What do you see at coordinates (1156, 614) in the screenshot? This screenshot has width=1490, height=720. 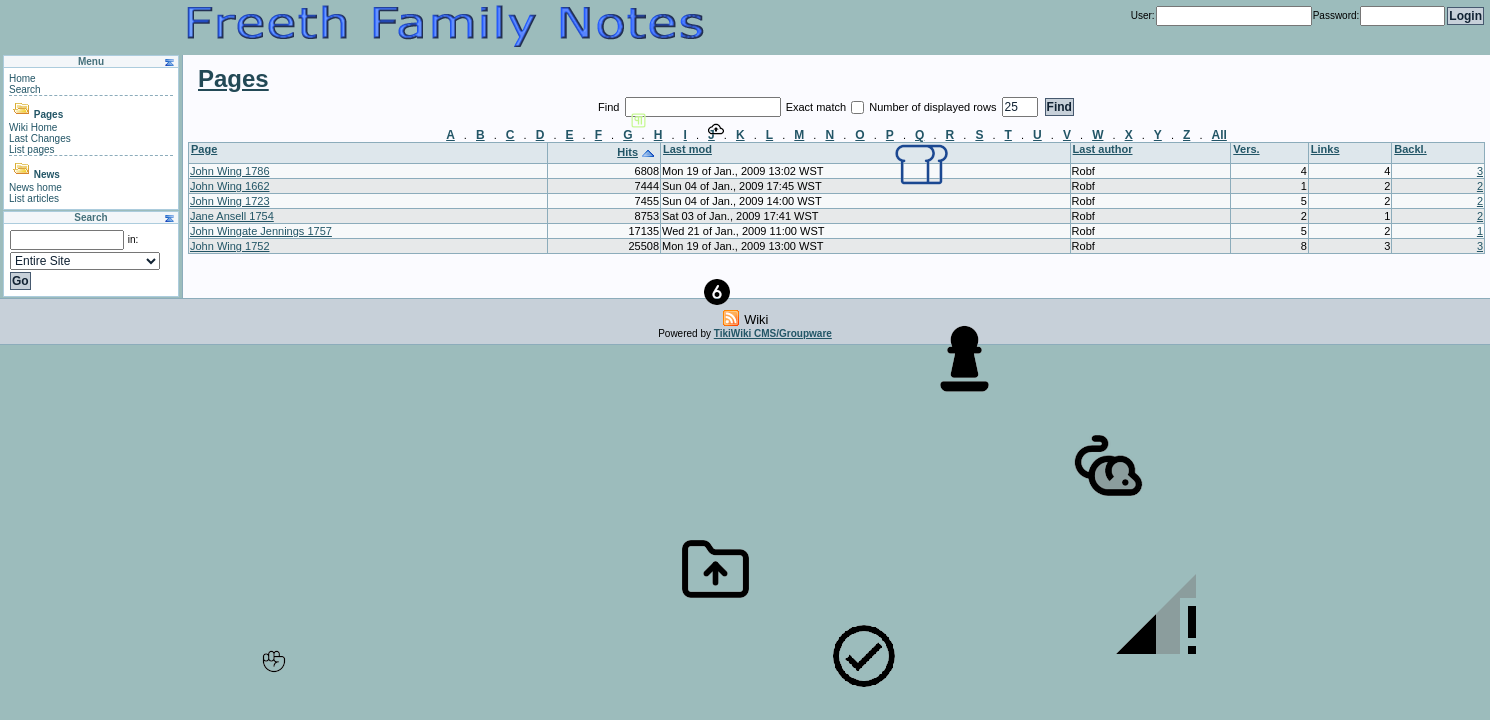 I see `indicates weak cellular signal with no internet connection` at bounding box center [1156, 614].